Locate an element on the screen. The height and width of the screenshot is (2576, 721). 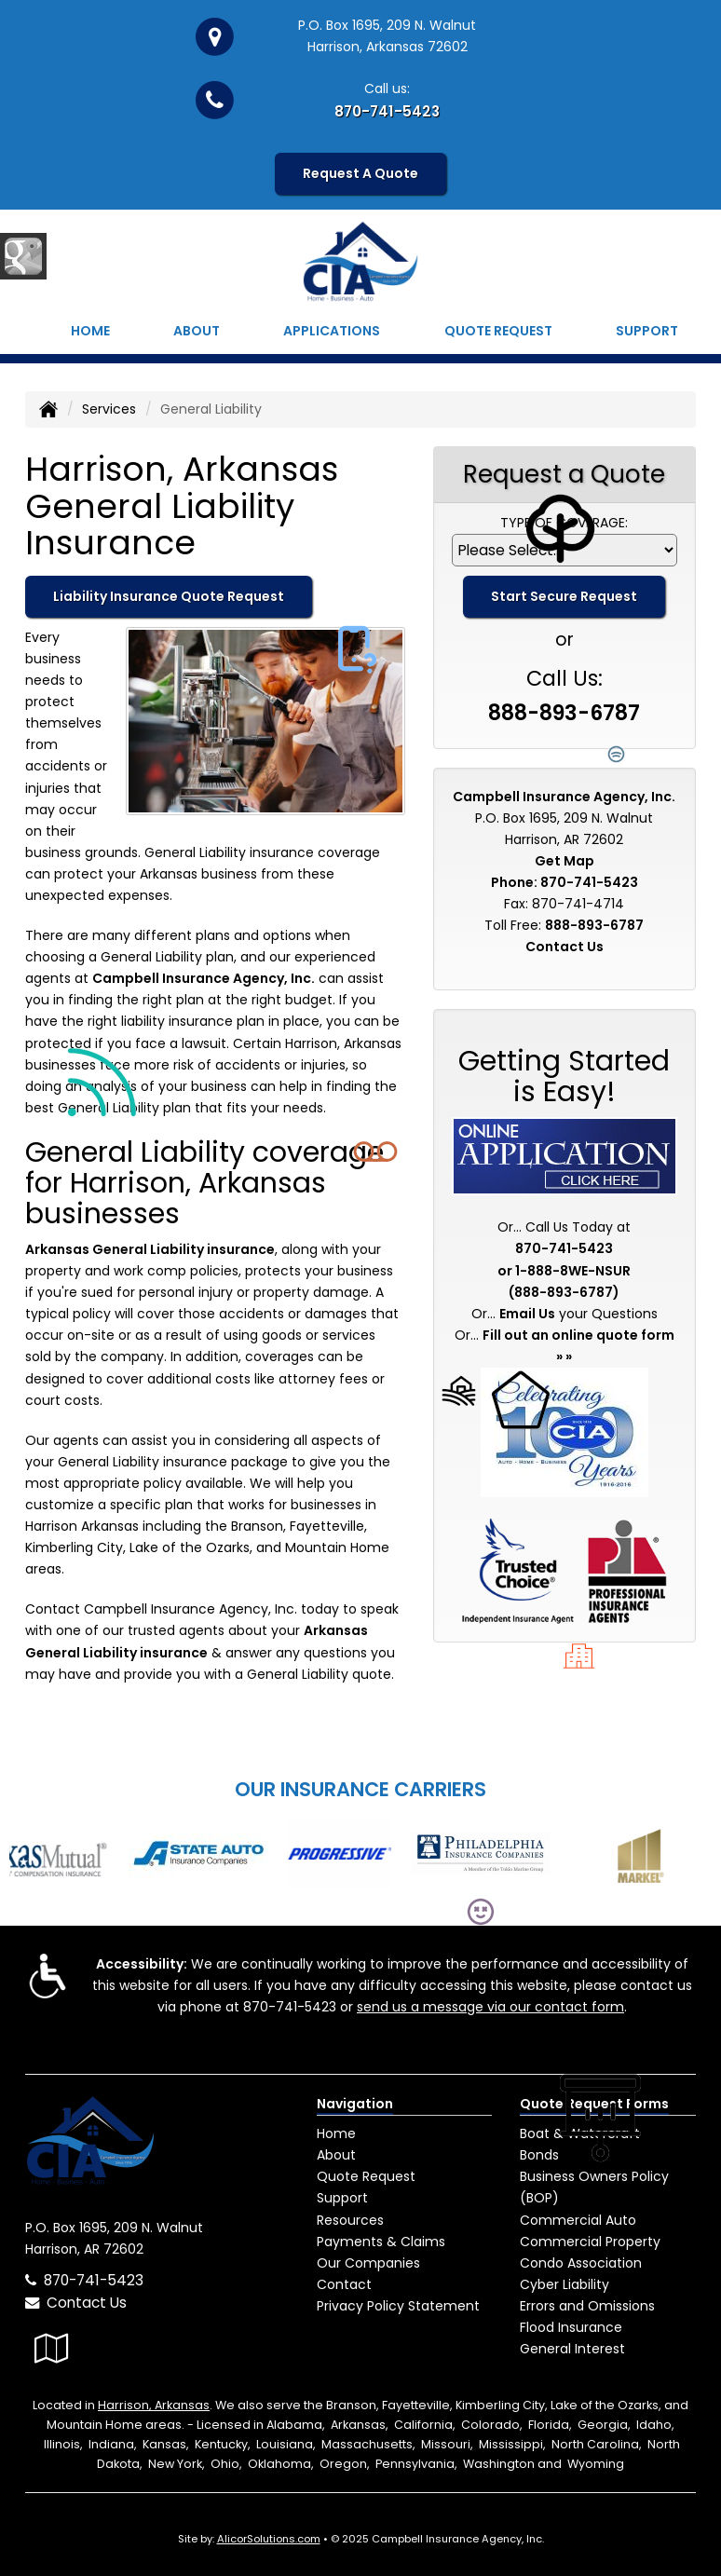
indicates a dizzy or dazed state is located at coordinates (481, 1912).